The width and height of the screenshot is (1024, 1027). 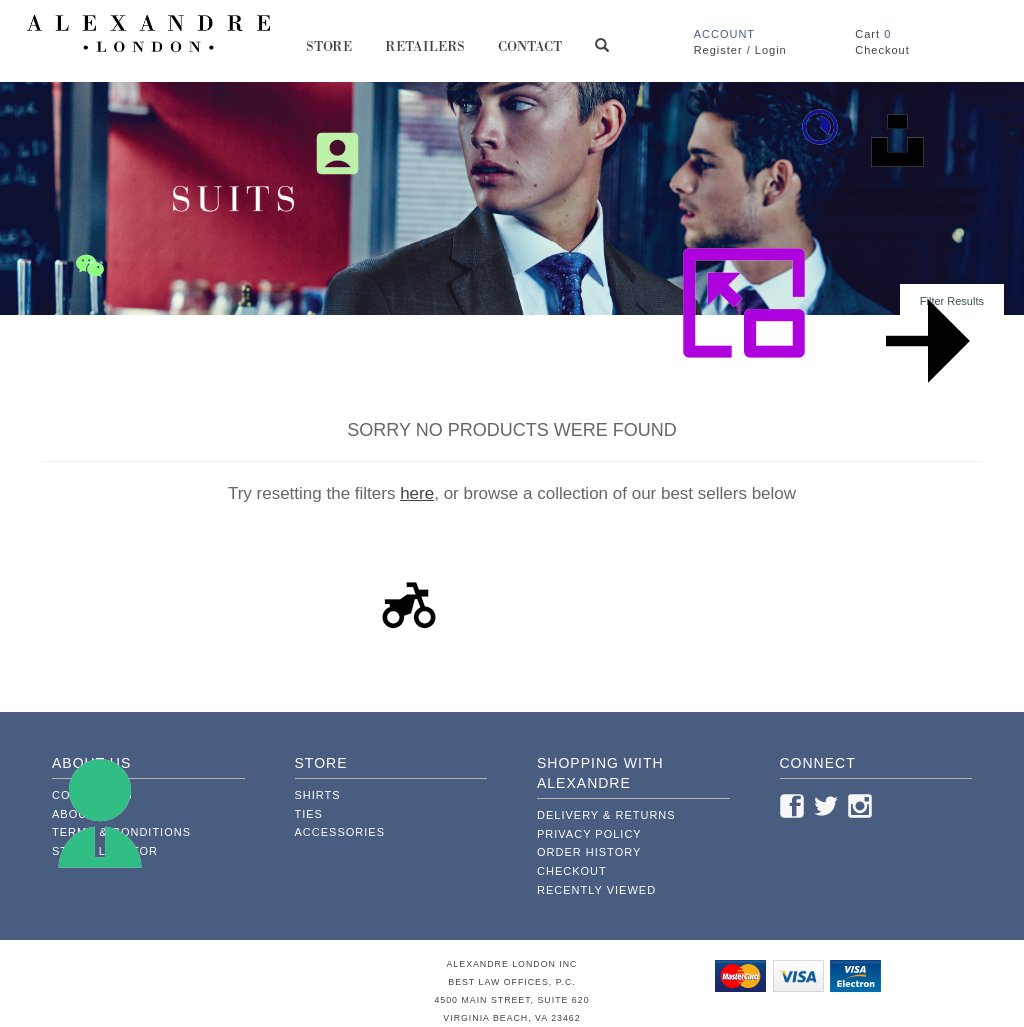 I want to click on select motorcycle as transportation mode, so click(x=409, y=604).